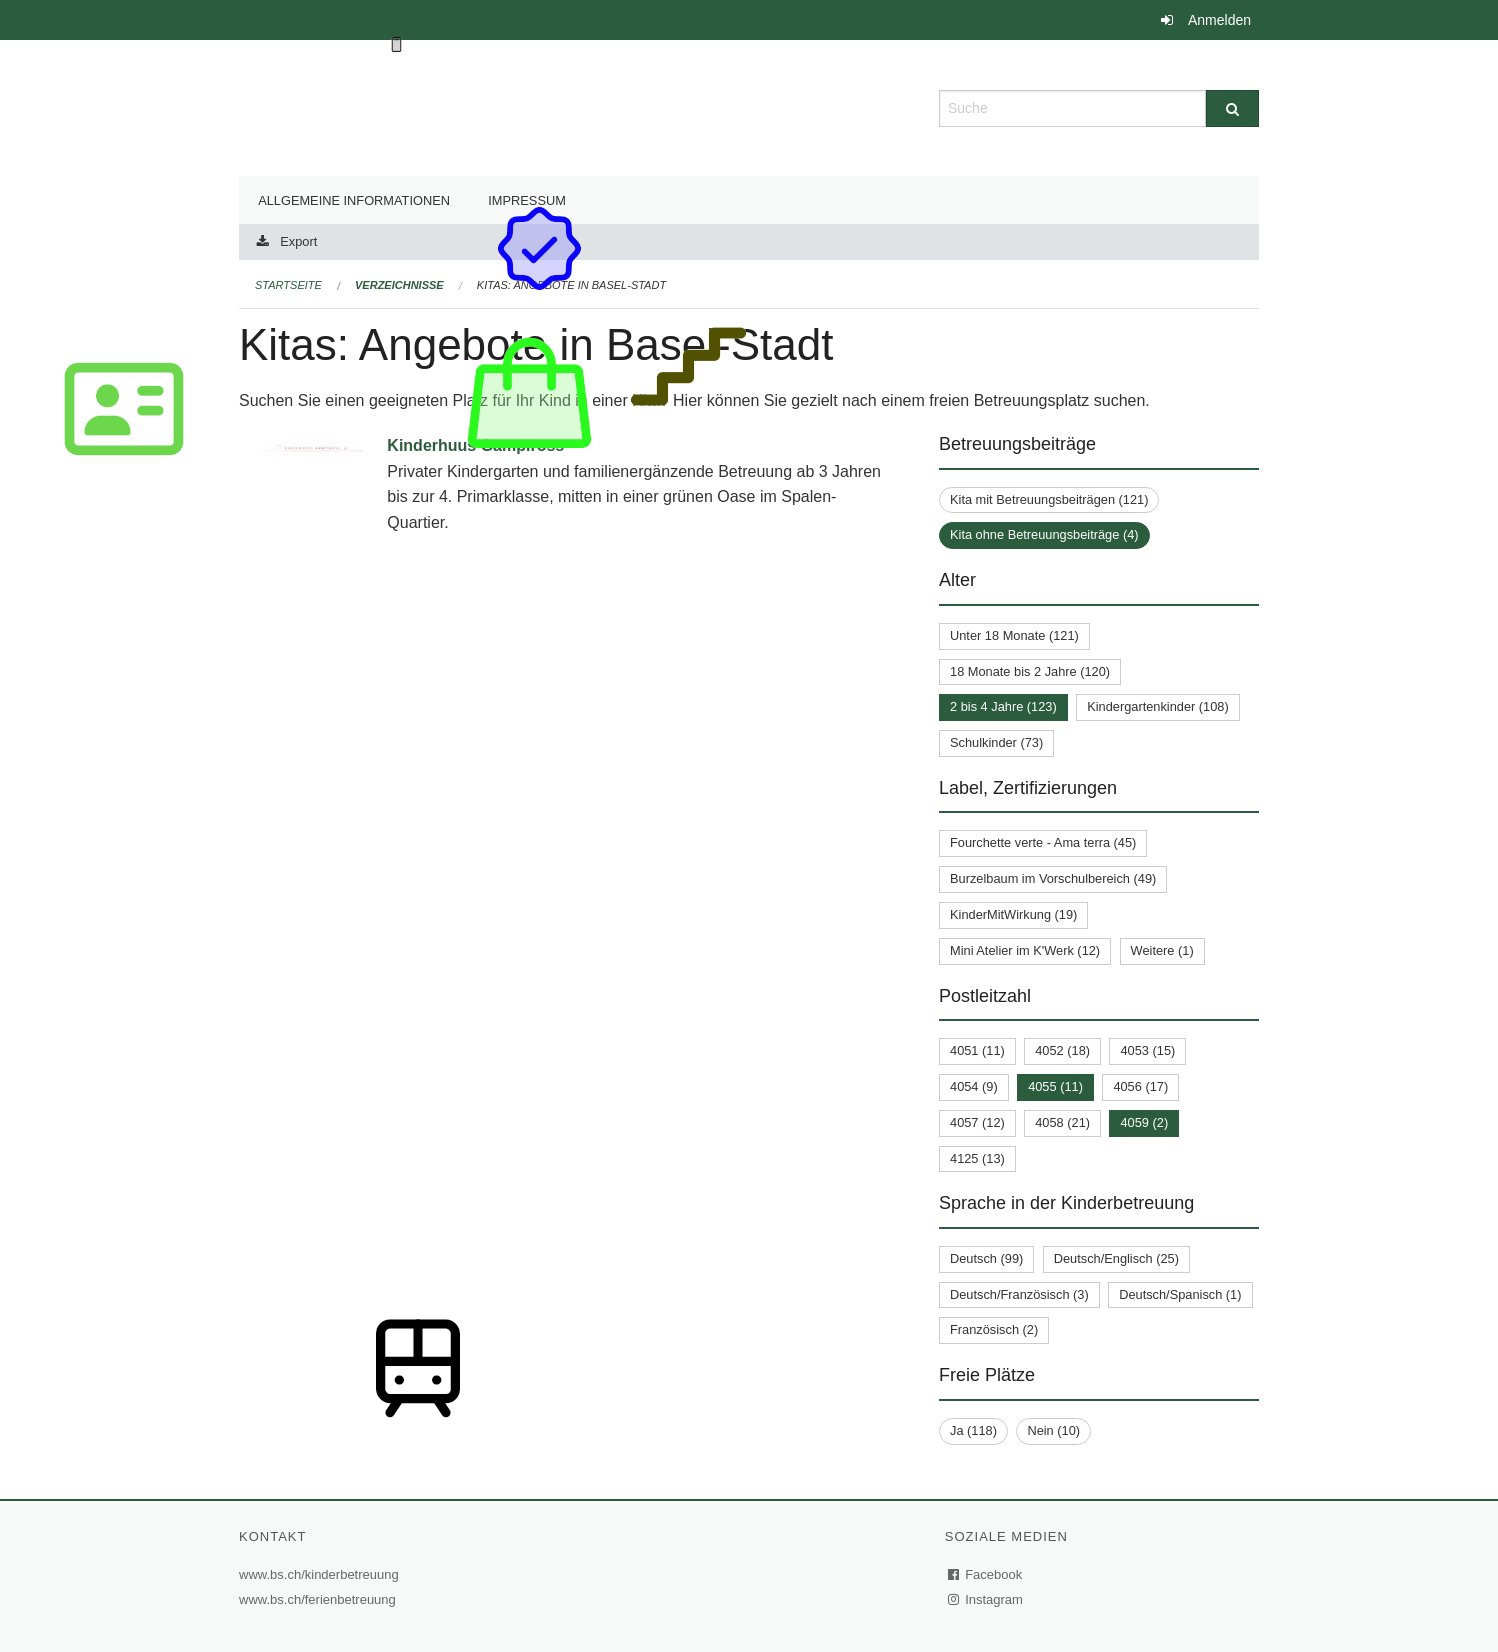  Describe the element at coordinates (529, 399) in the screenshot. I see `view your shopping bag` at that location.